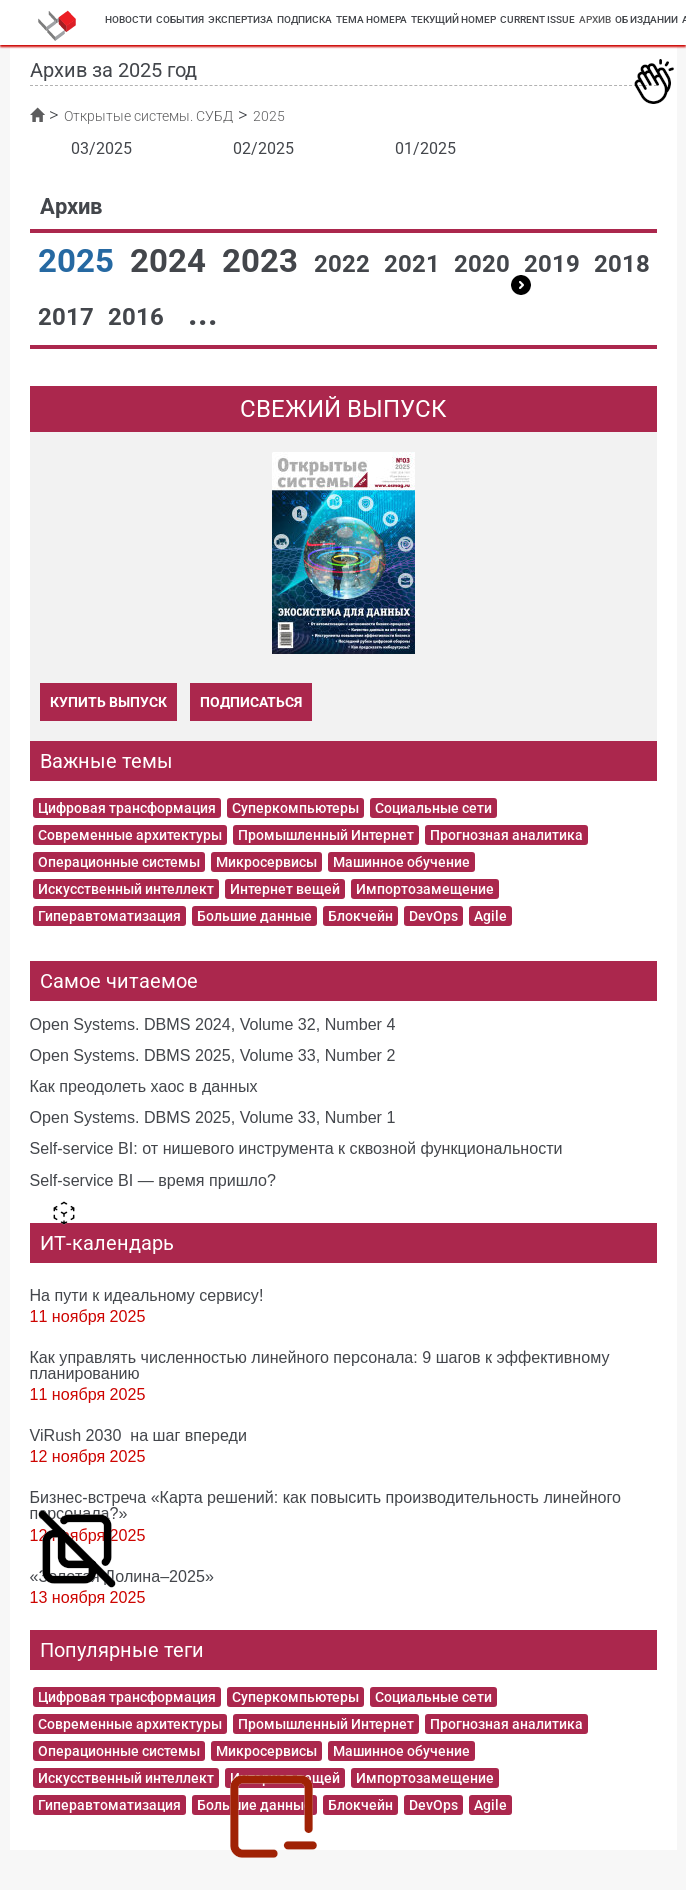  I want to click on go to next item or page, so click(521, 285).